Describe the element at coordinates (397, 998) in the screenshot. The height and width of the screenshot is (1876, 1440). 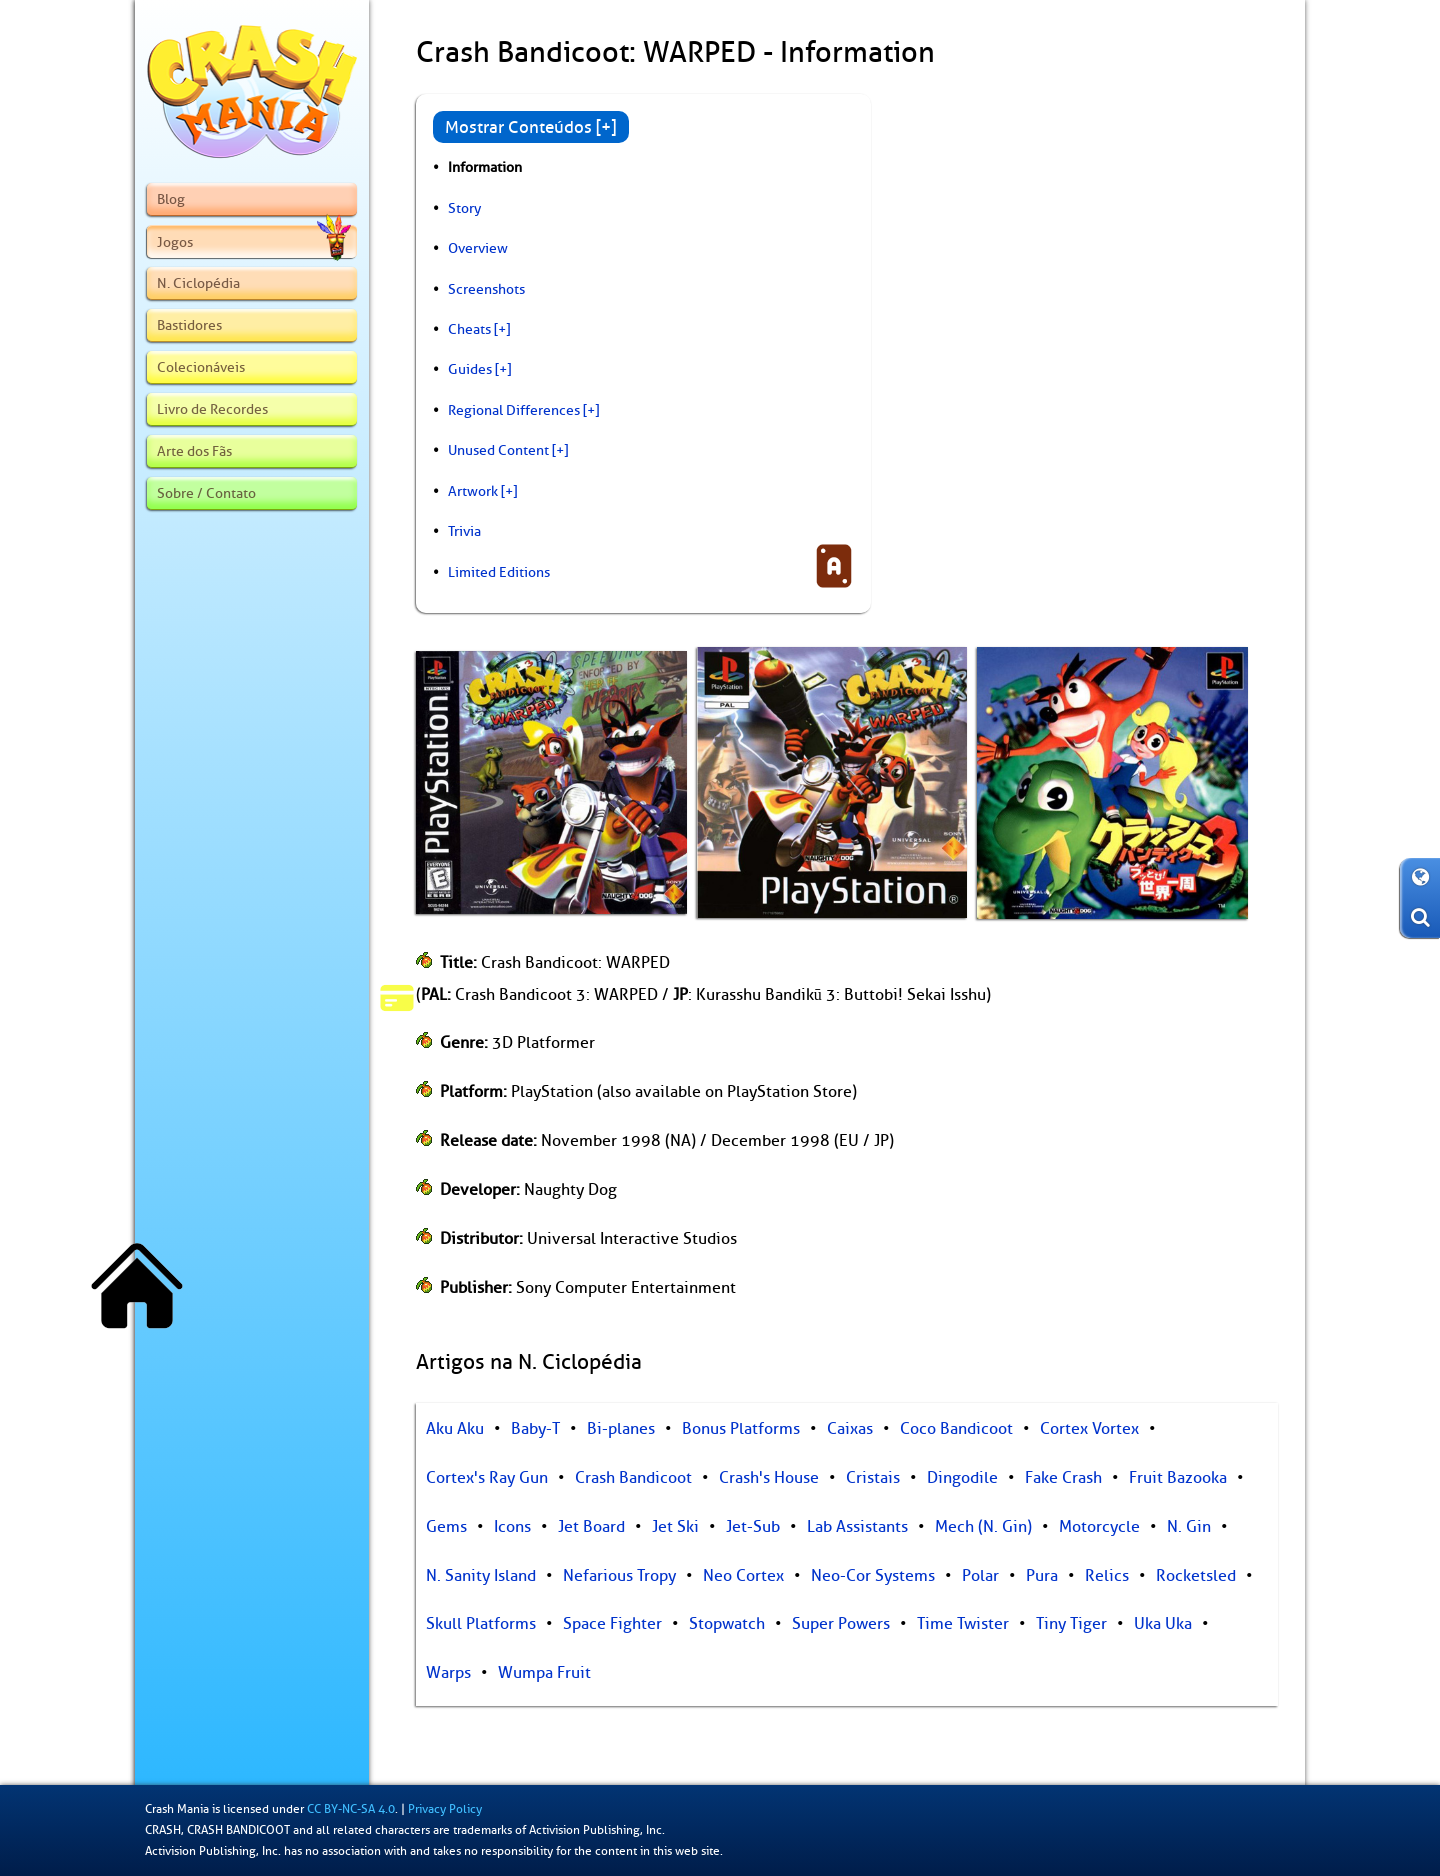
I see `access payment methods` at that location.